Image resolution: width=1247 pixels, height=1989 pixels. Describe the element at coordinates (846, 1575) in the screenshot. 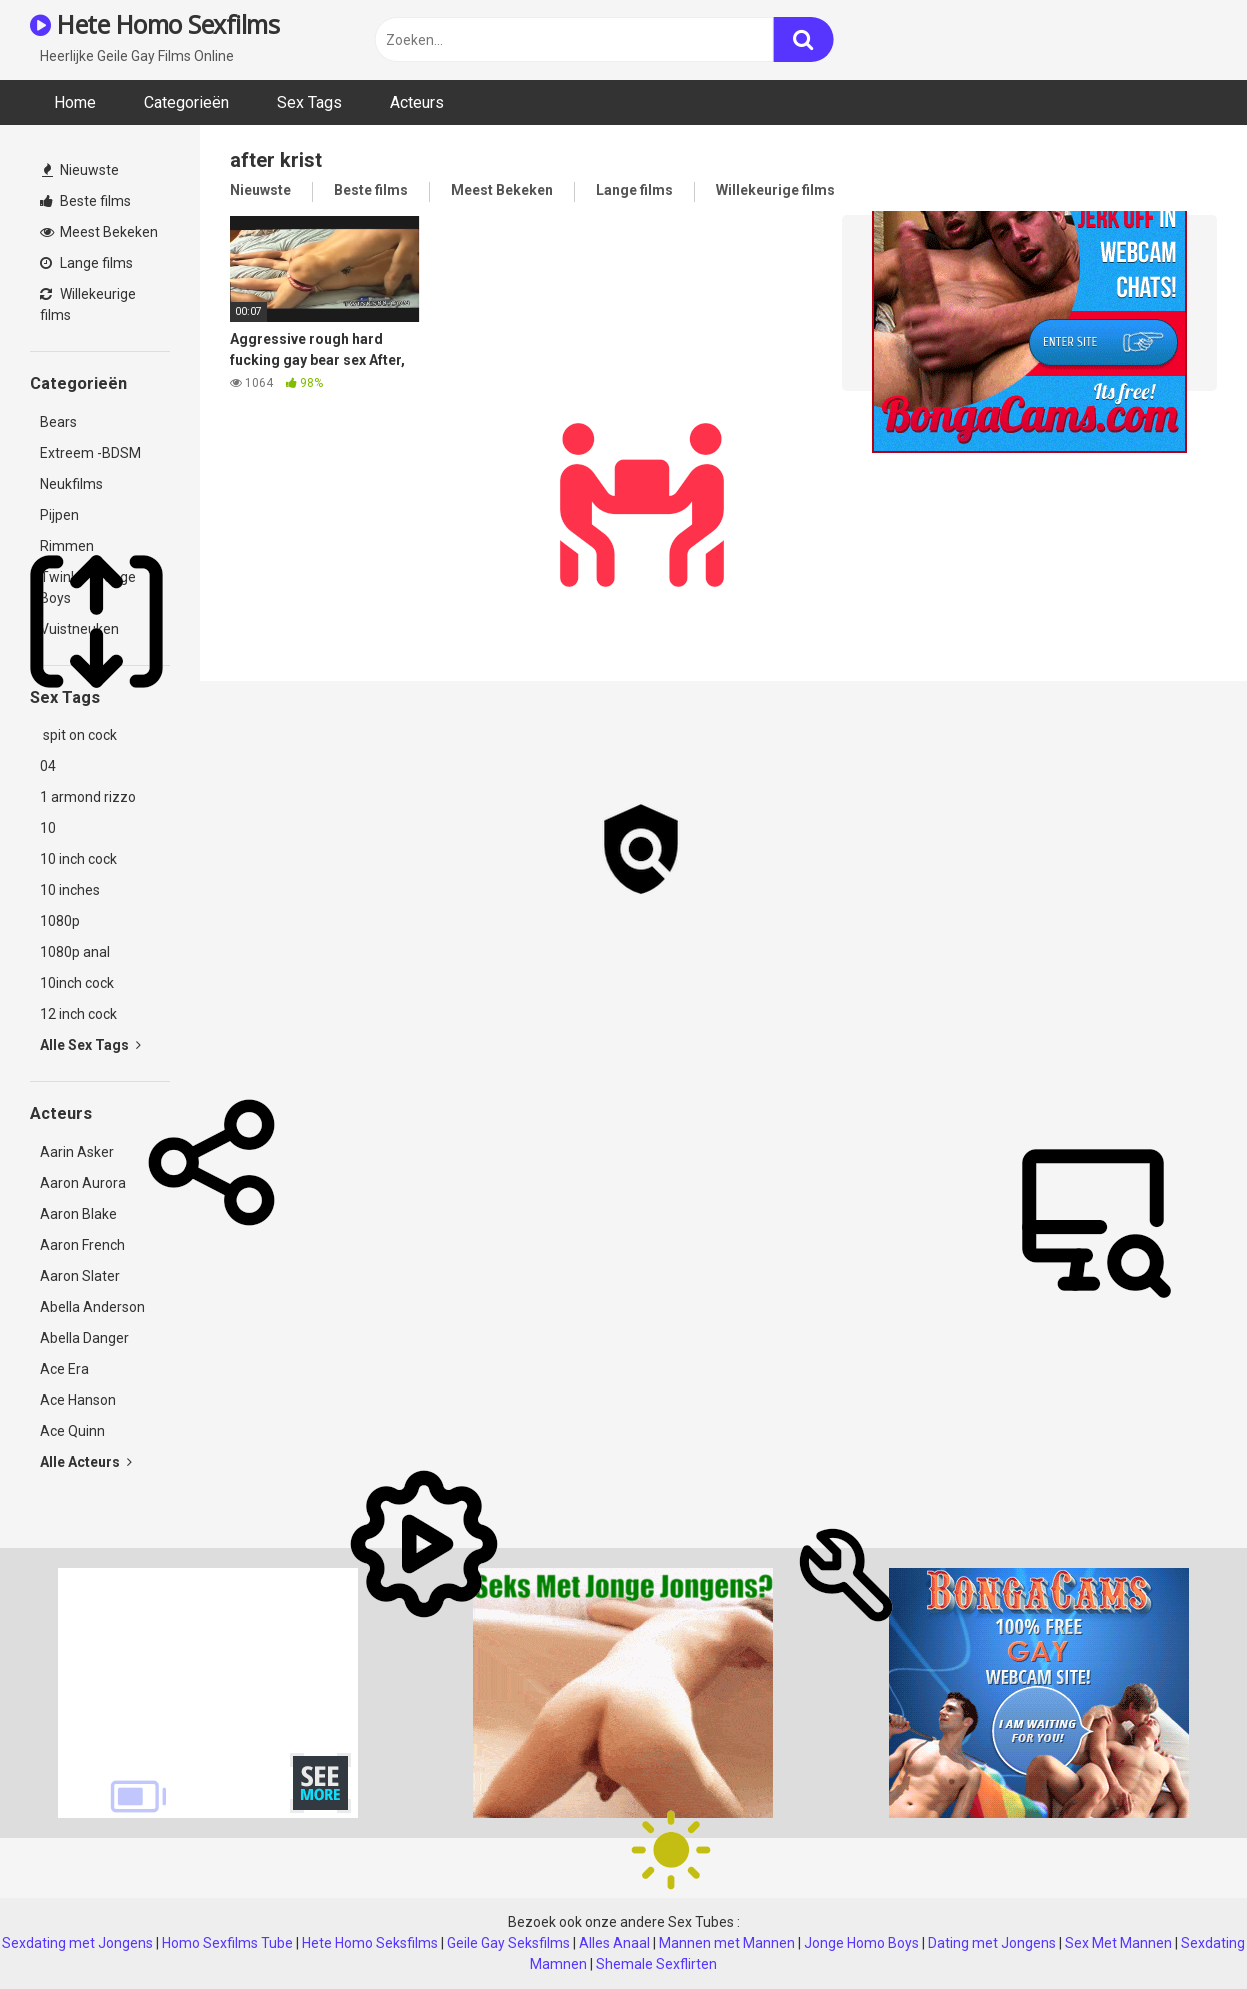

I see `access settings or configuration options` at that location.